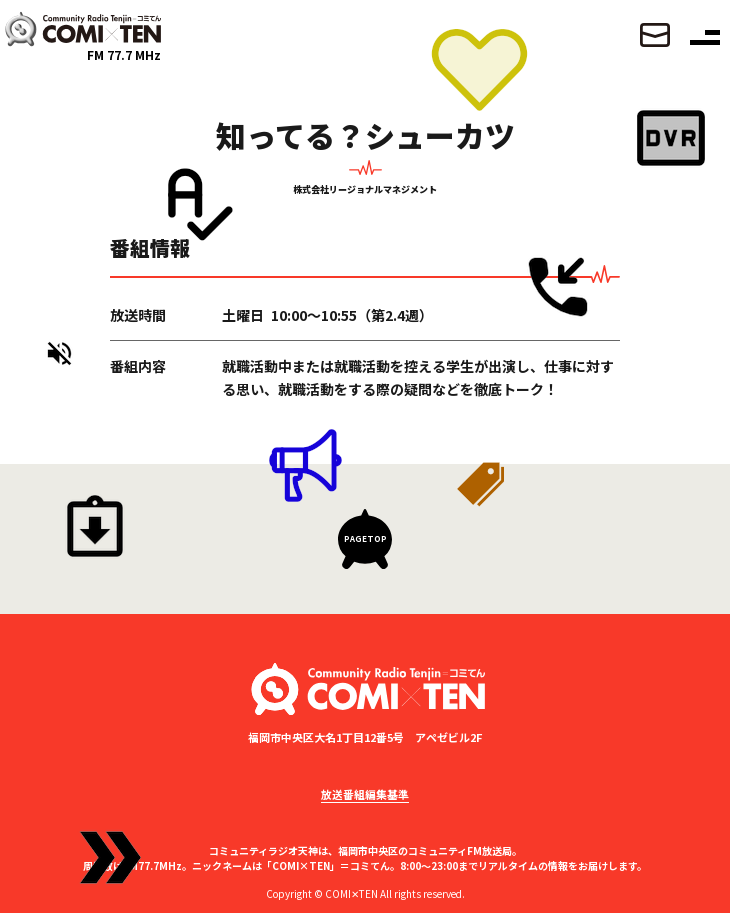  I want to click on add to favorites, so click(479, 66).